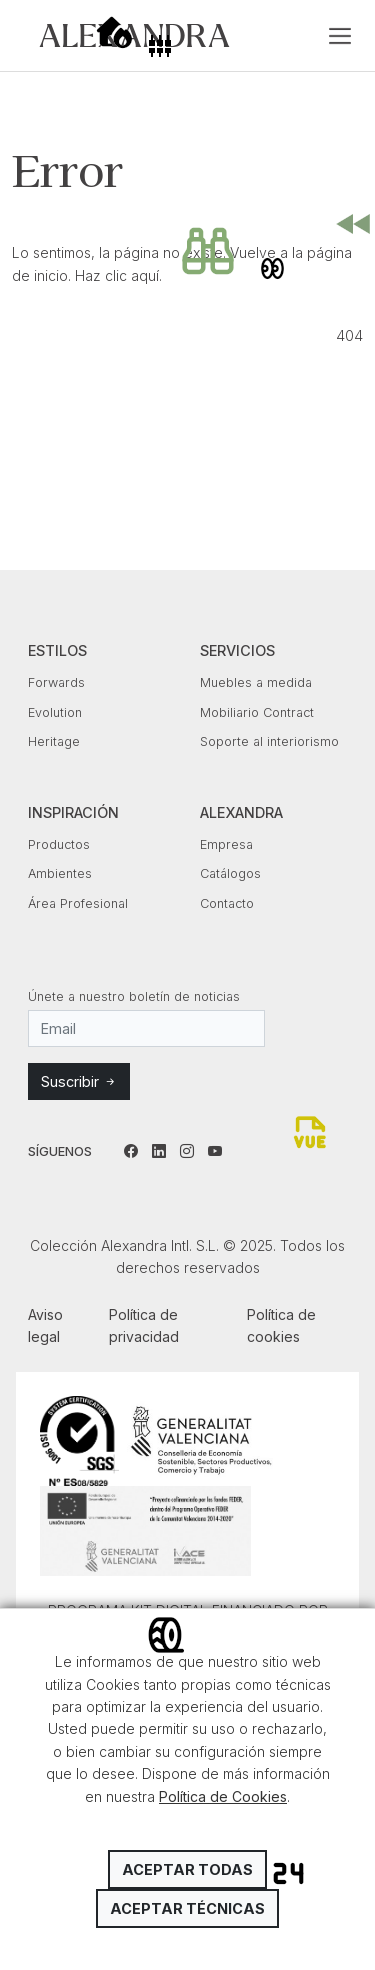 The height and width of the screenshot is (1970, 375). I want to click on view tire pressure or status, so click(165, 1635).